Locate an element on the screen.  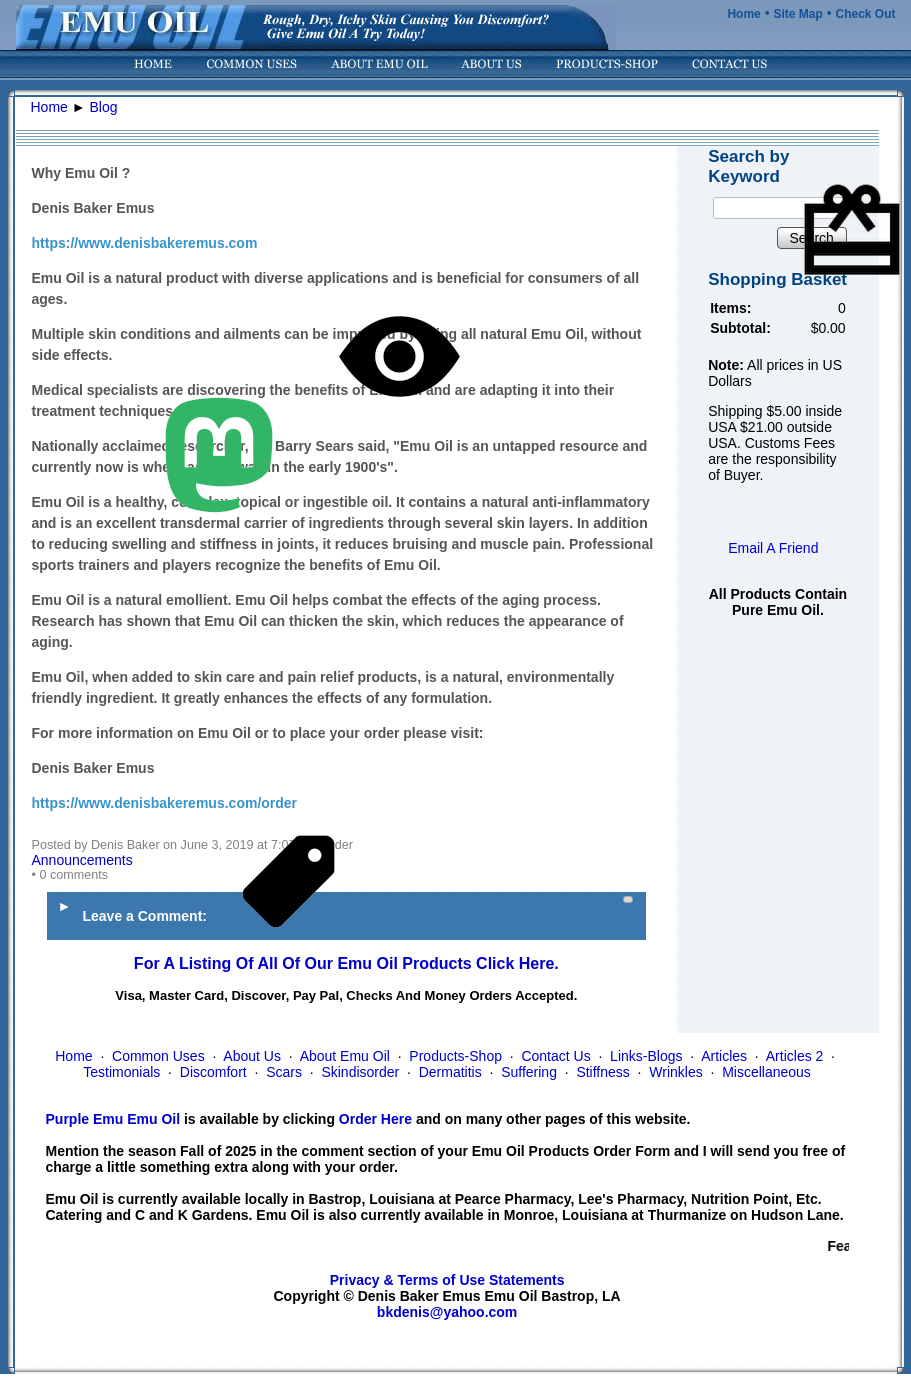
view or apply a discount code is located at coordinates (288, 881).